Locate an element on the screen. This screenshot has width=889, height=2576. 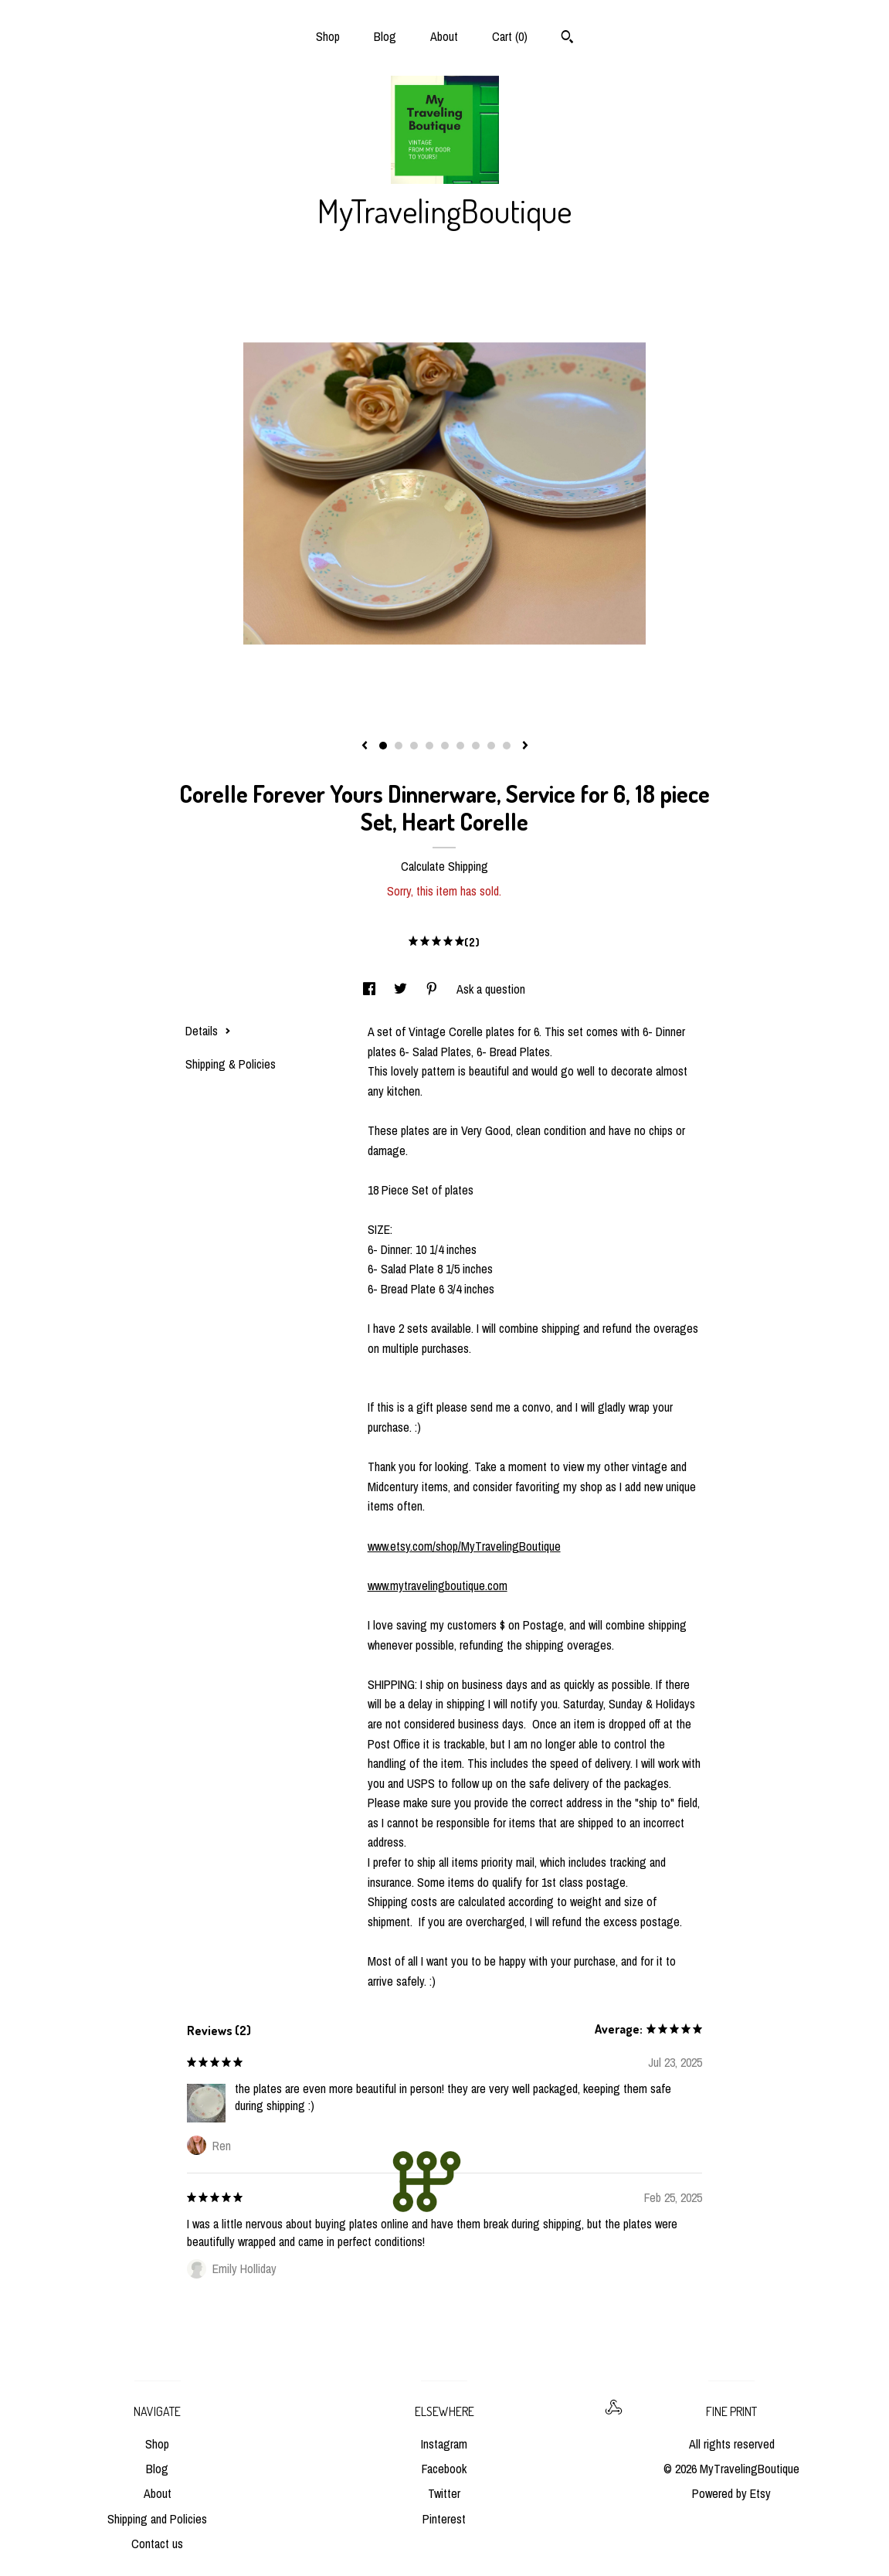
select manual transmission mode is located at coordinates (426, 2181).